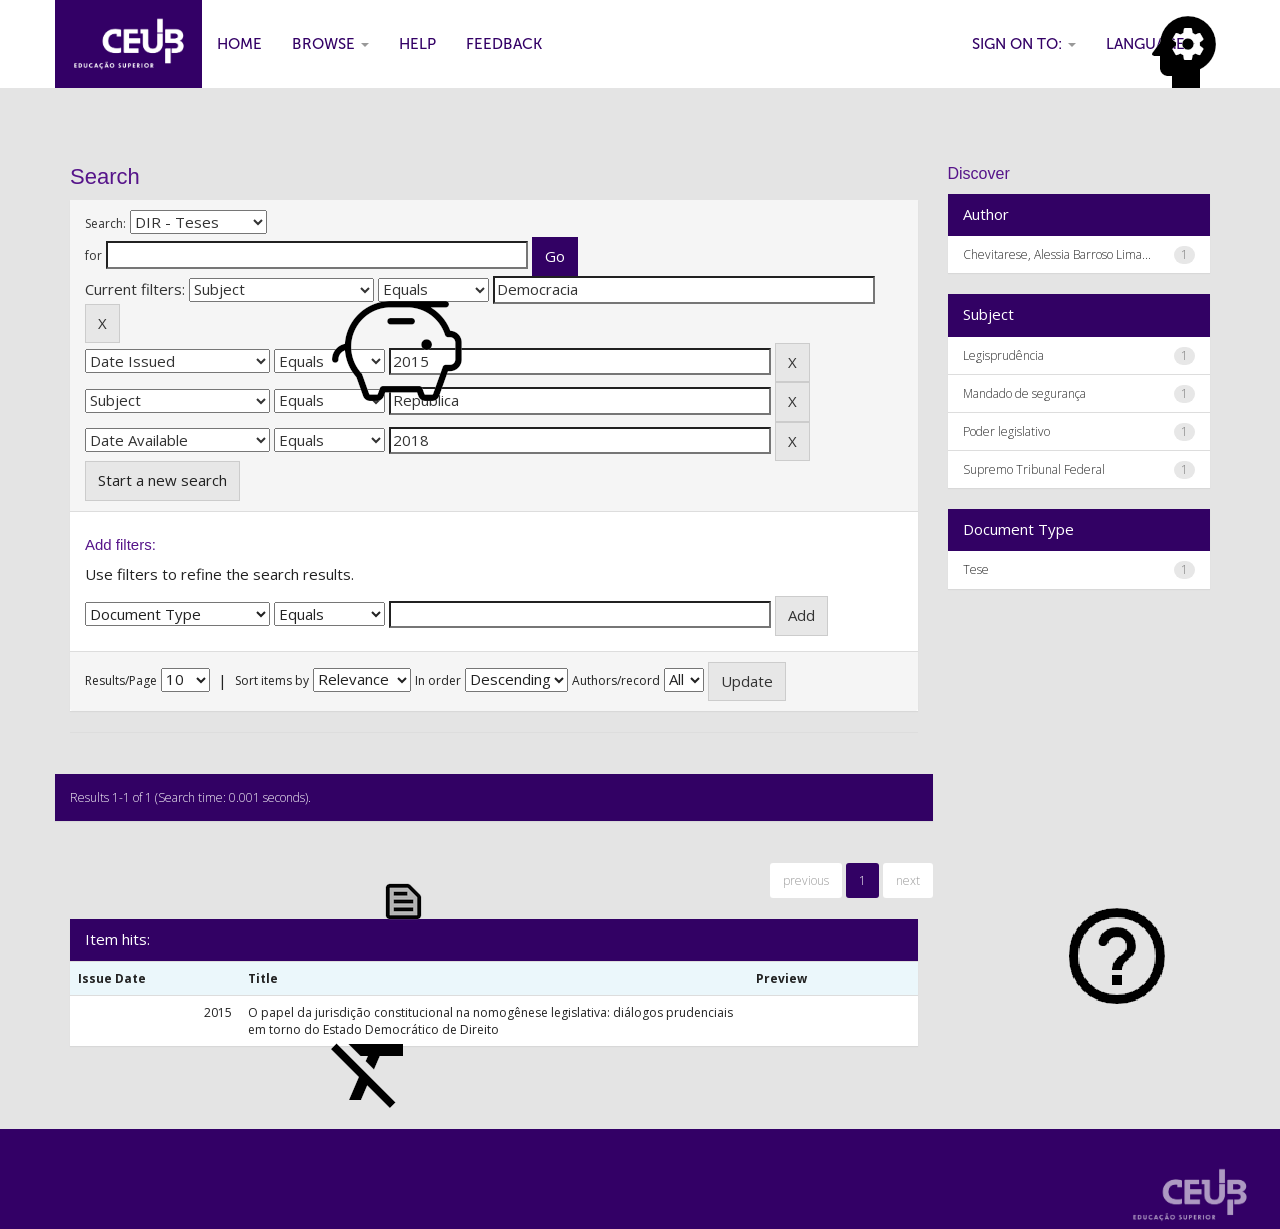 The height and width of the screenshot is (1229, 1280). Describe the element at coordinates (1117, 956) in the screenshot. I see `access help or support` at that location.